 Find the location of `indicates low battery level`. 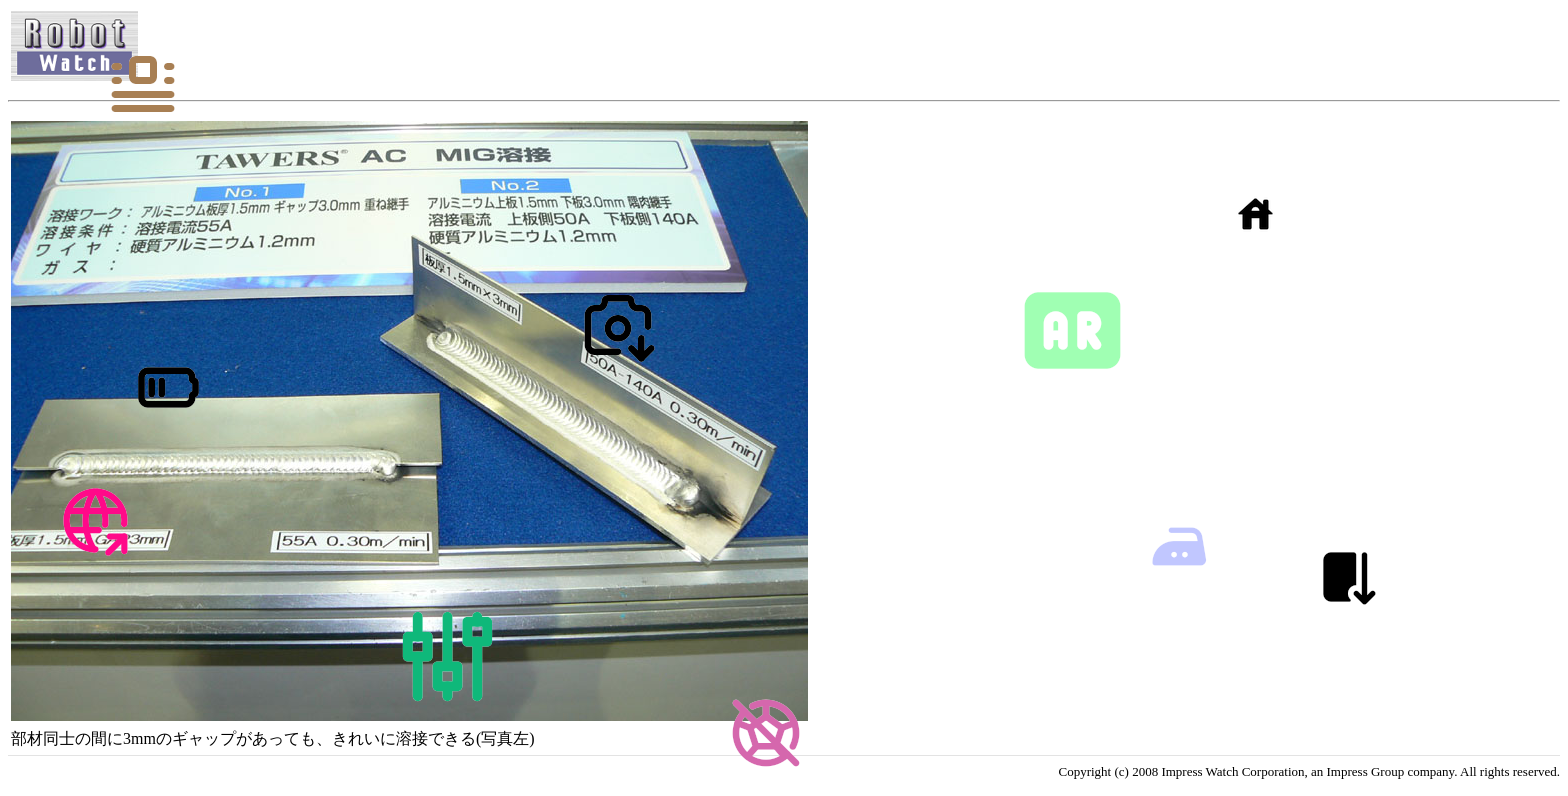

indicates low battery level is located at coordinates (168, 387).